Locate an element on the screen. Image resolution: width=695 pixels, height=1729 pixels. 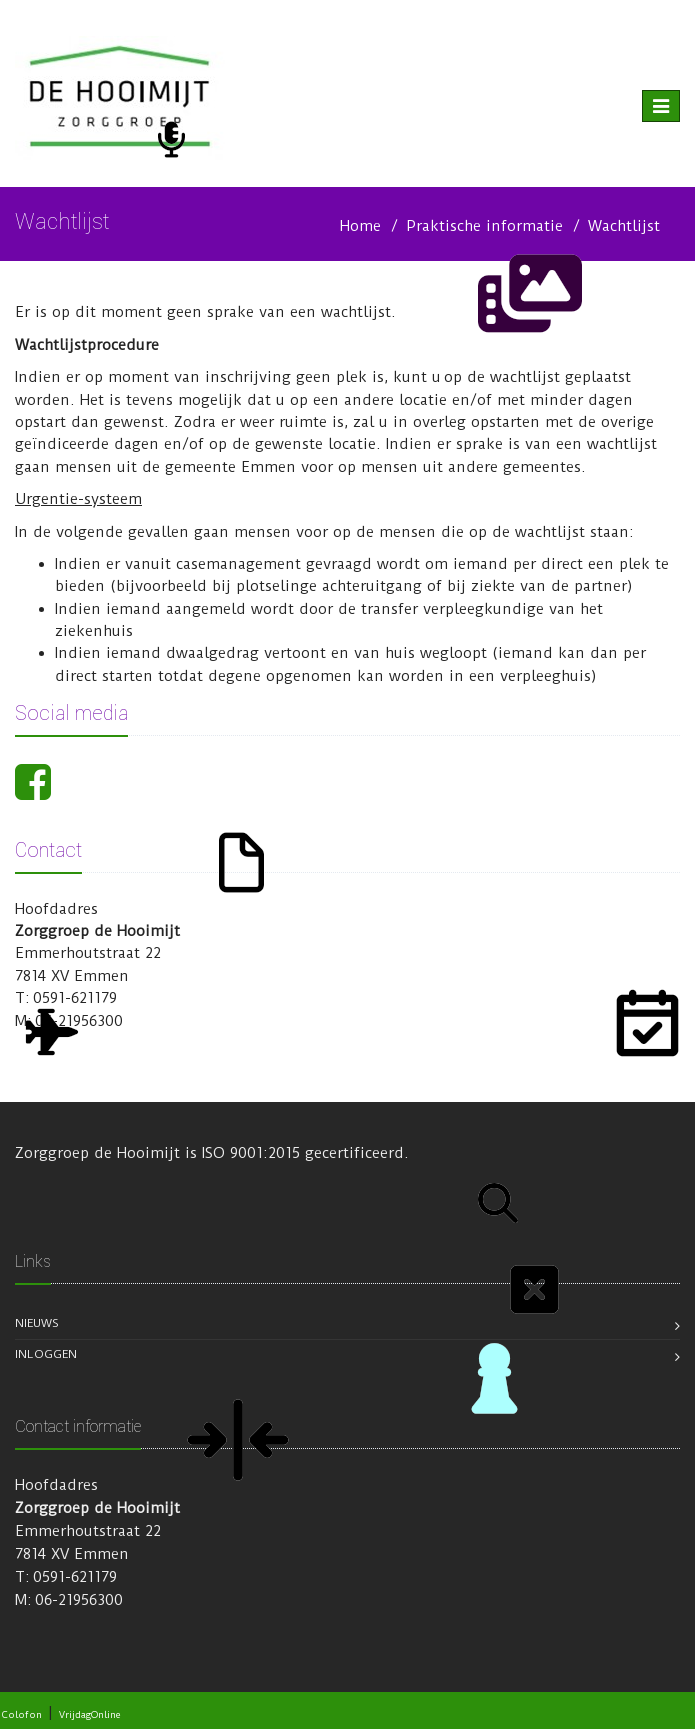
view or open a file is located at coordinates (241, 862).